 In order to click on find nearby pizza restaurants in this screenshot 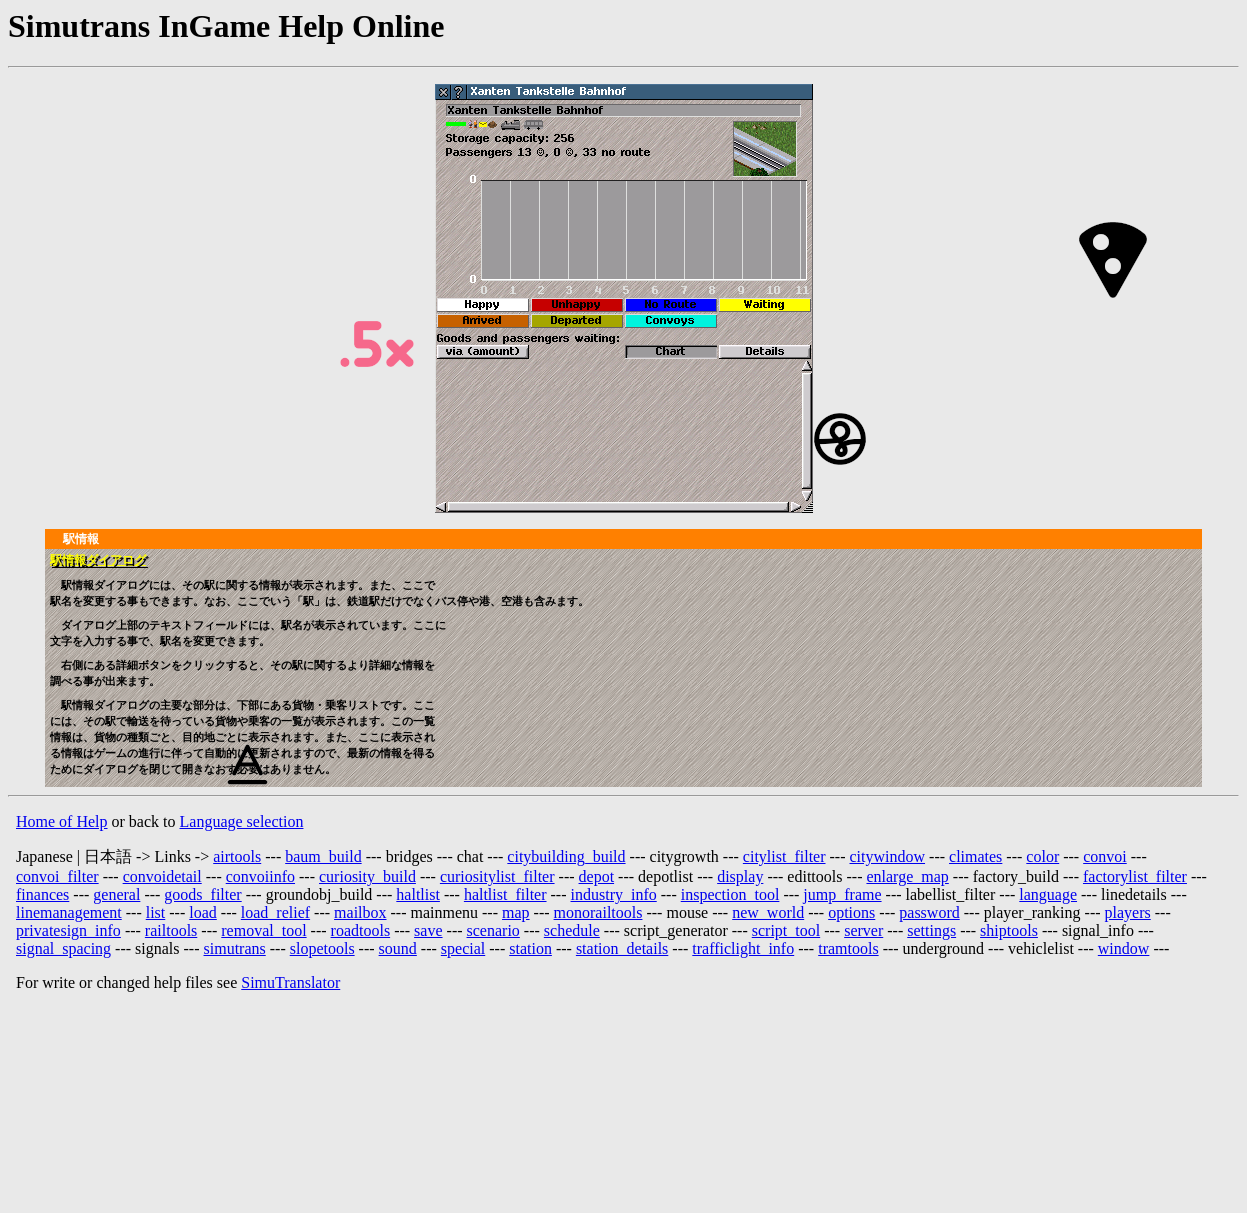, I will do `click(1113, 262)`.